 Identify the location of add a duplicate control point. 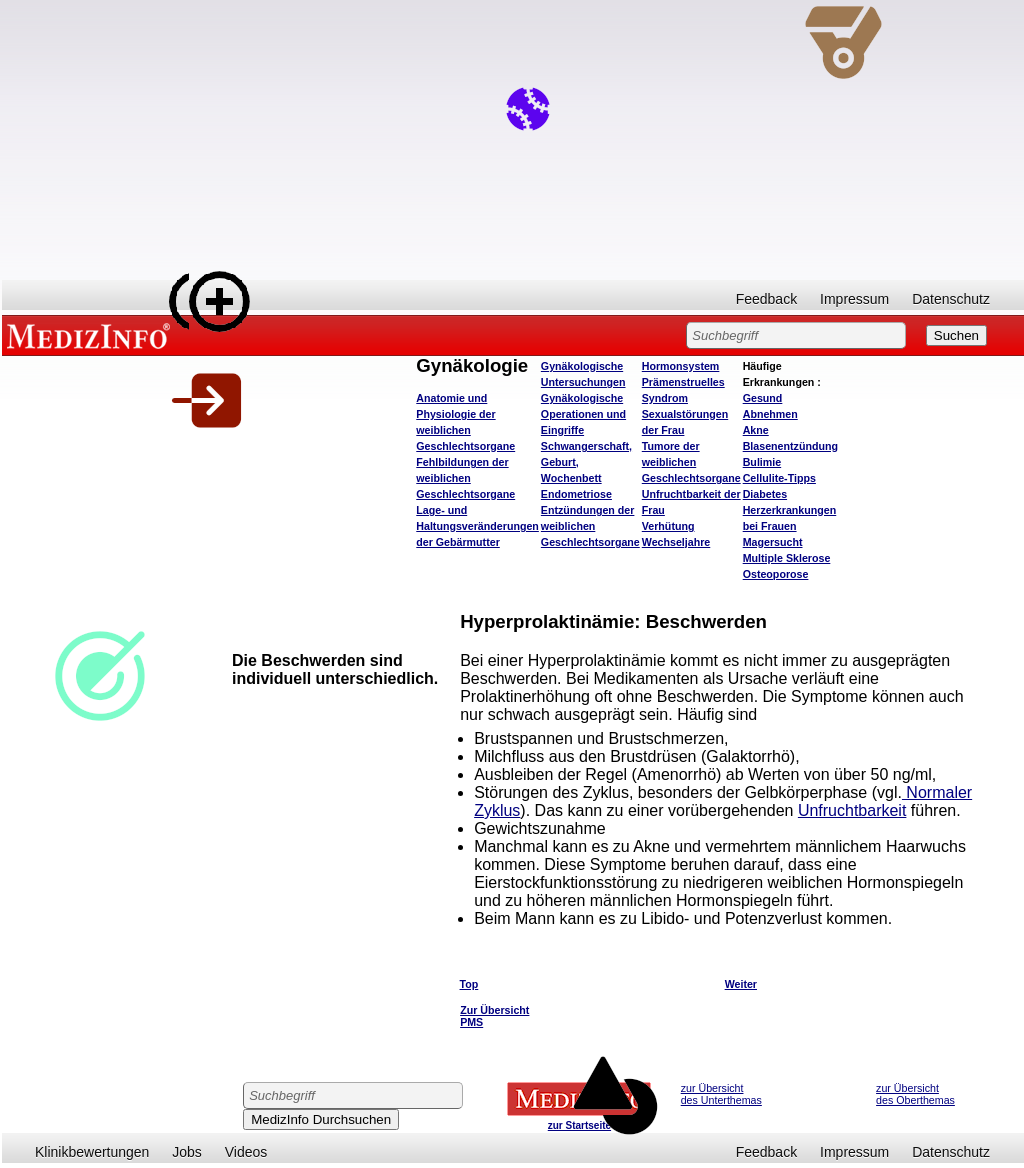
(209, 301).